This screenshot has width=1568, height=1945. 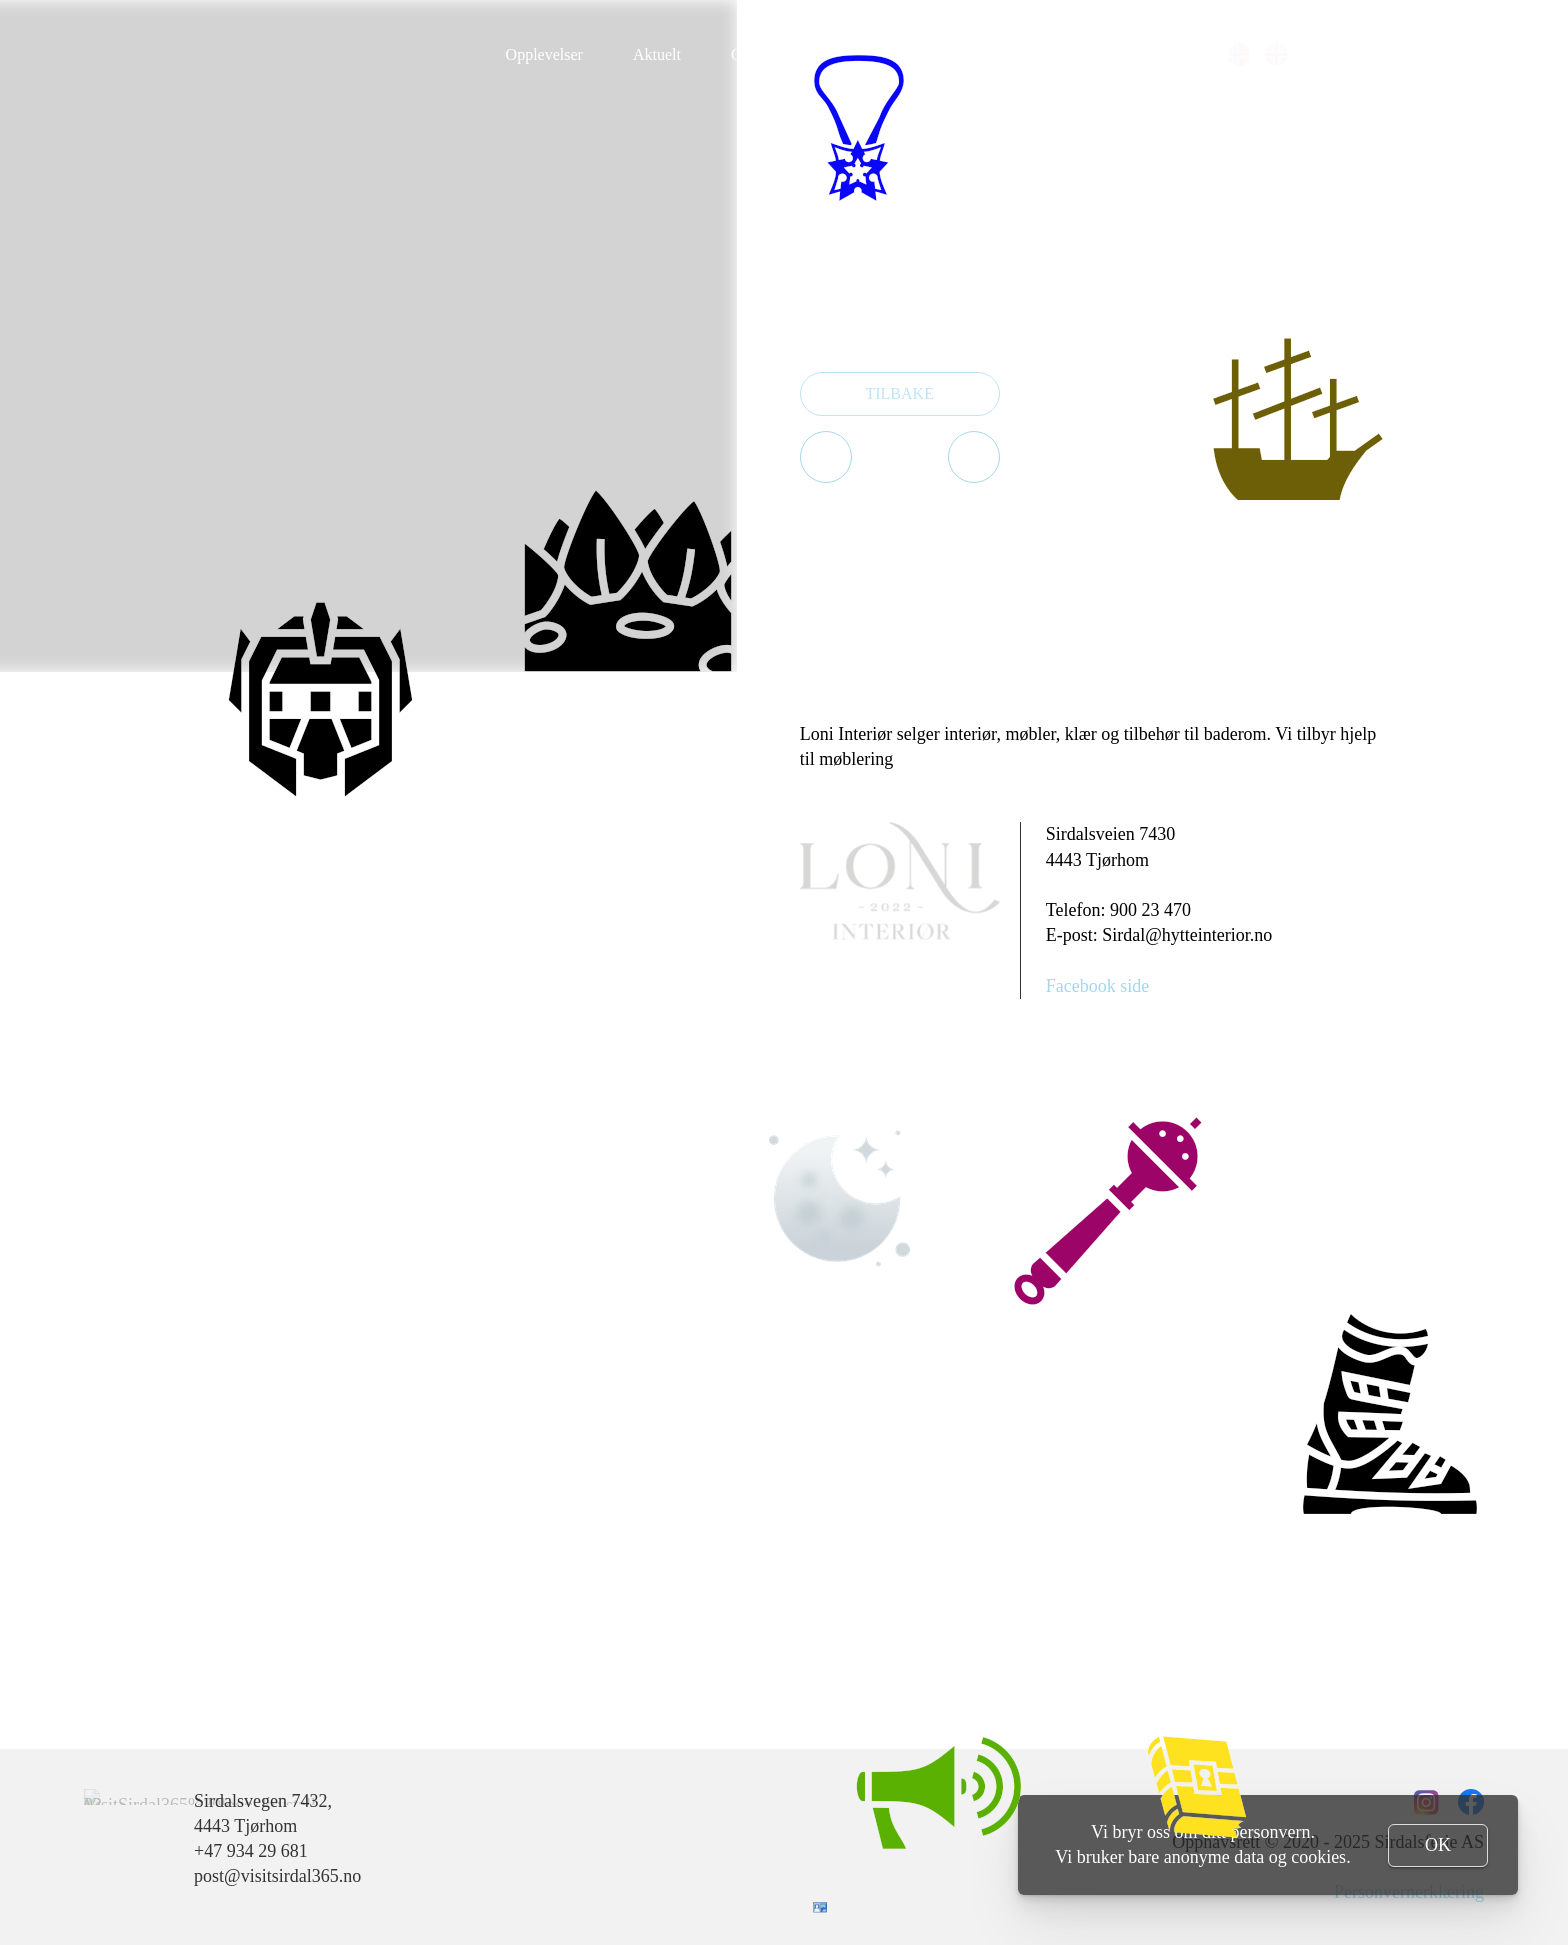 What do you see at coordinates (1390, 1414) in the screenshot?
I see `browse ski equipment or gear` at bounding box center [1390, 1414].